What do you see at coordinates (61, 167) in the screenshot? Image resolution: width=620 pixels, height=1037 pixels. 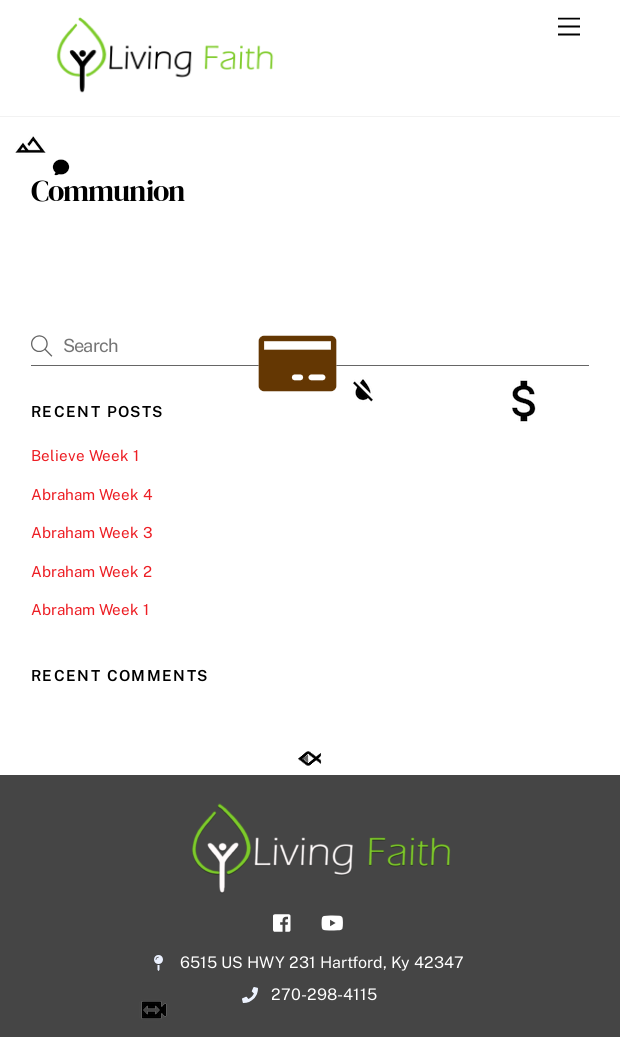 I see `open chat or messaging` at bounding box center [61, 167].